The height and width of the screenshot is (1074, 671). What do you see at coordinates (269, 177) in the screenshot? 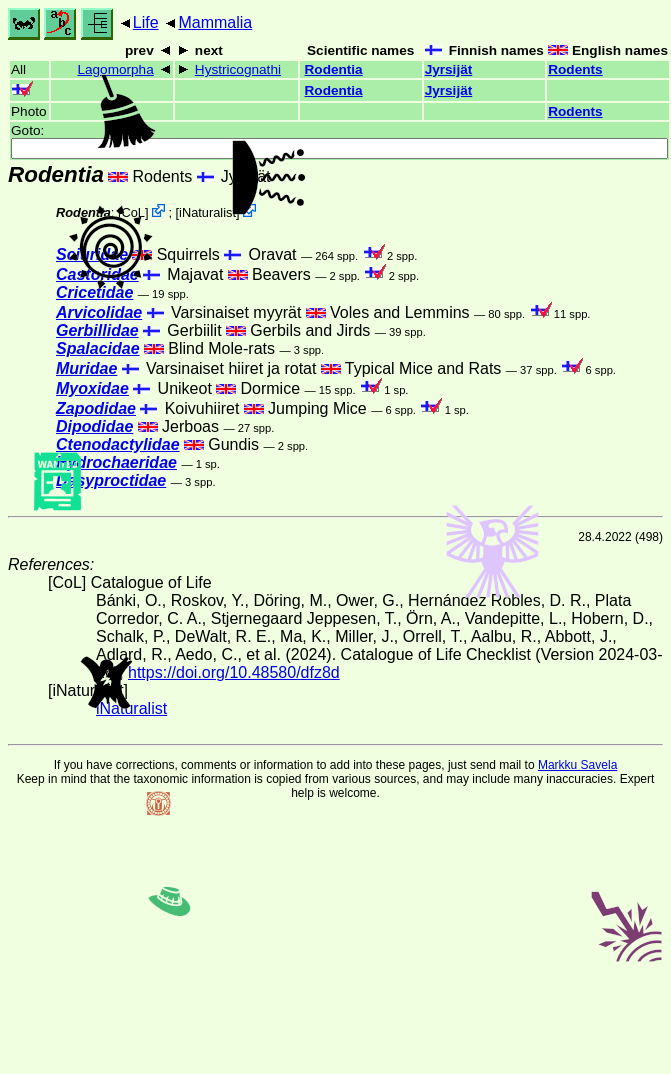
I see `indicates radiation or radioactive hazard warning` at bounding box center [269, 177].